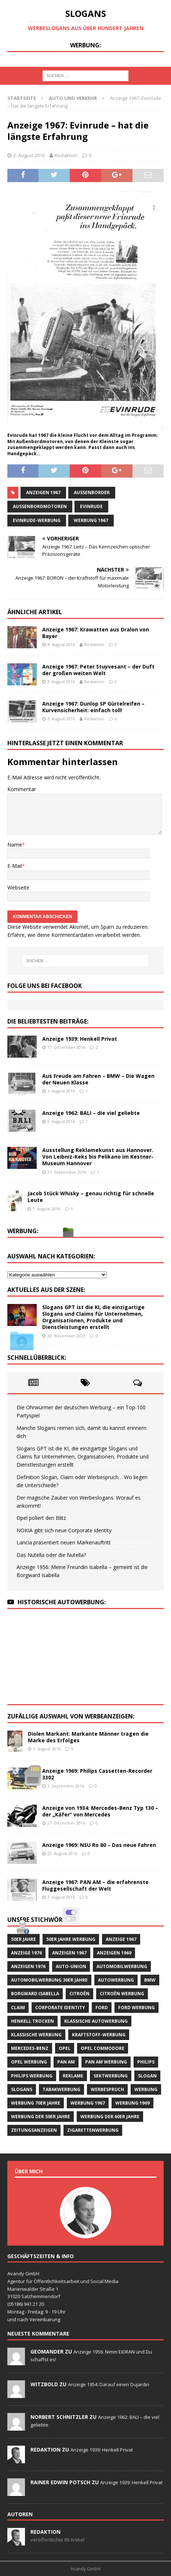  Describe the element at coordinates (22, 1341) in the screenshot. I see `open the users folder` at that location.